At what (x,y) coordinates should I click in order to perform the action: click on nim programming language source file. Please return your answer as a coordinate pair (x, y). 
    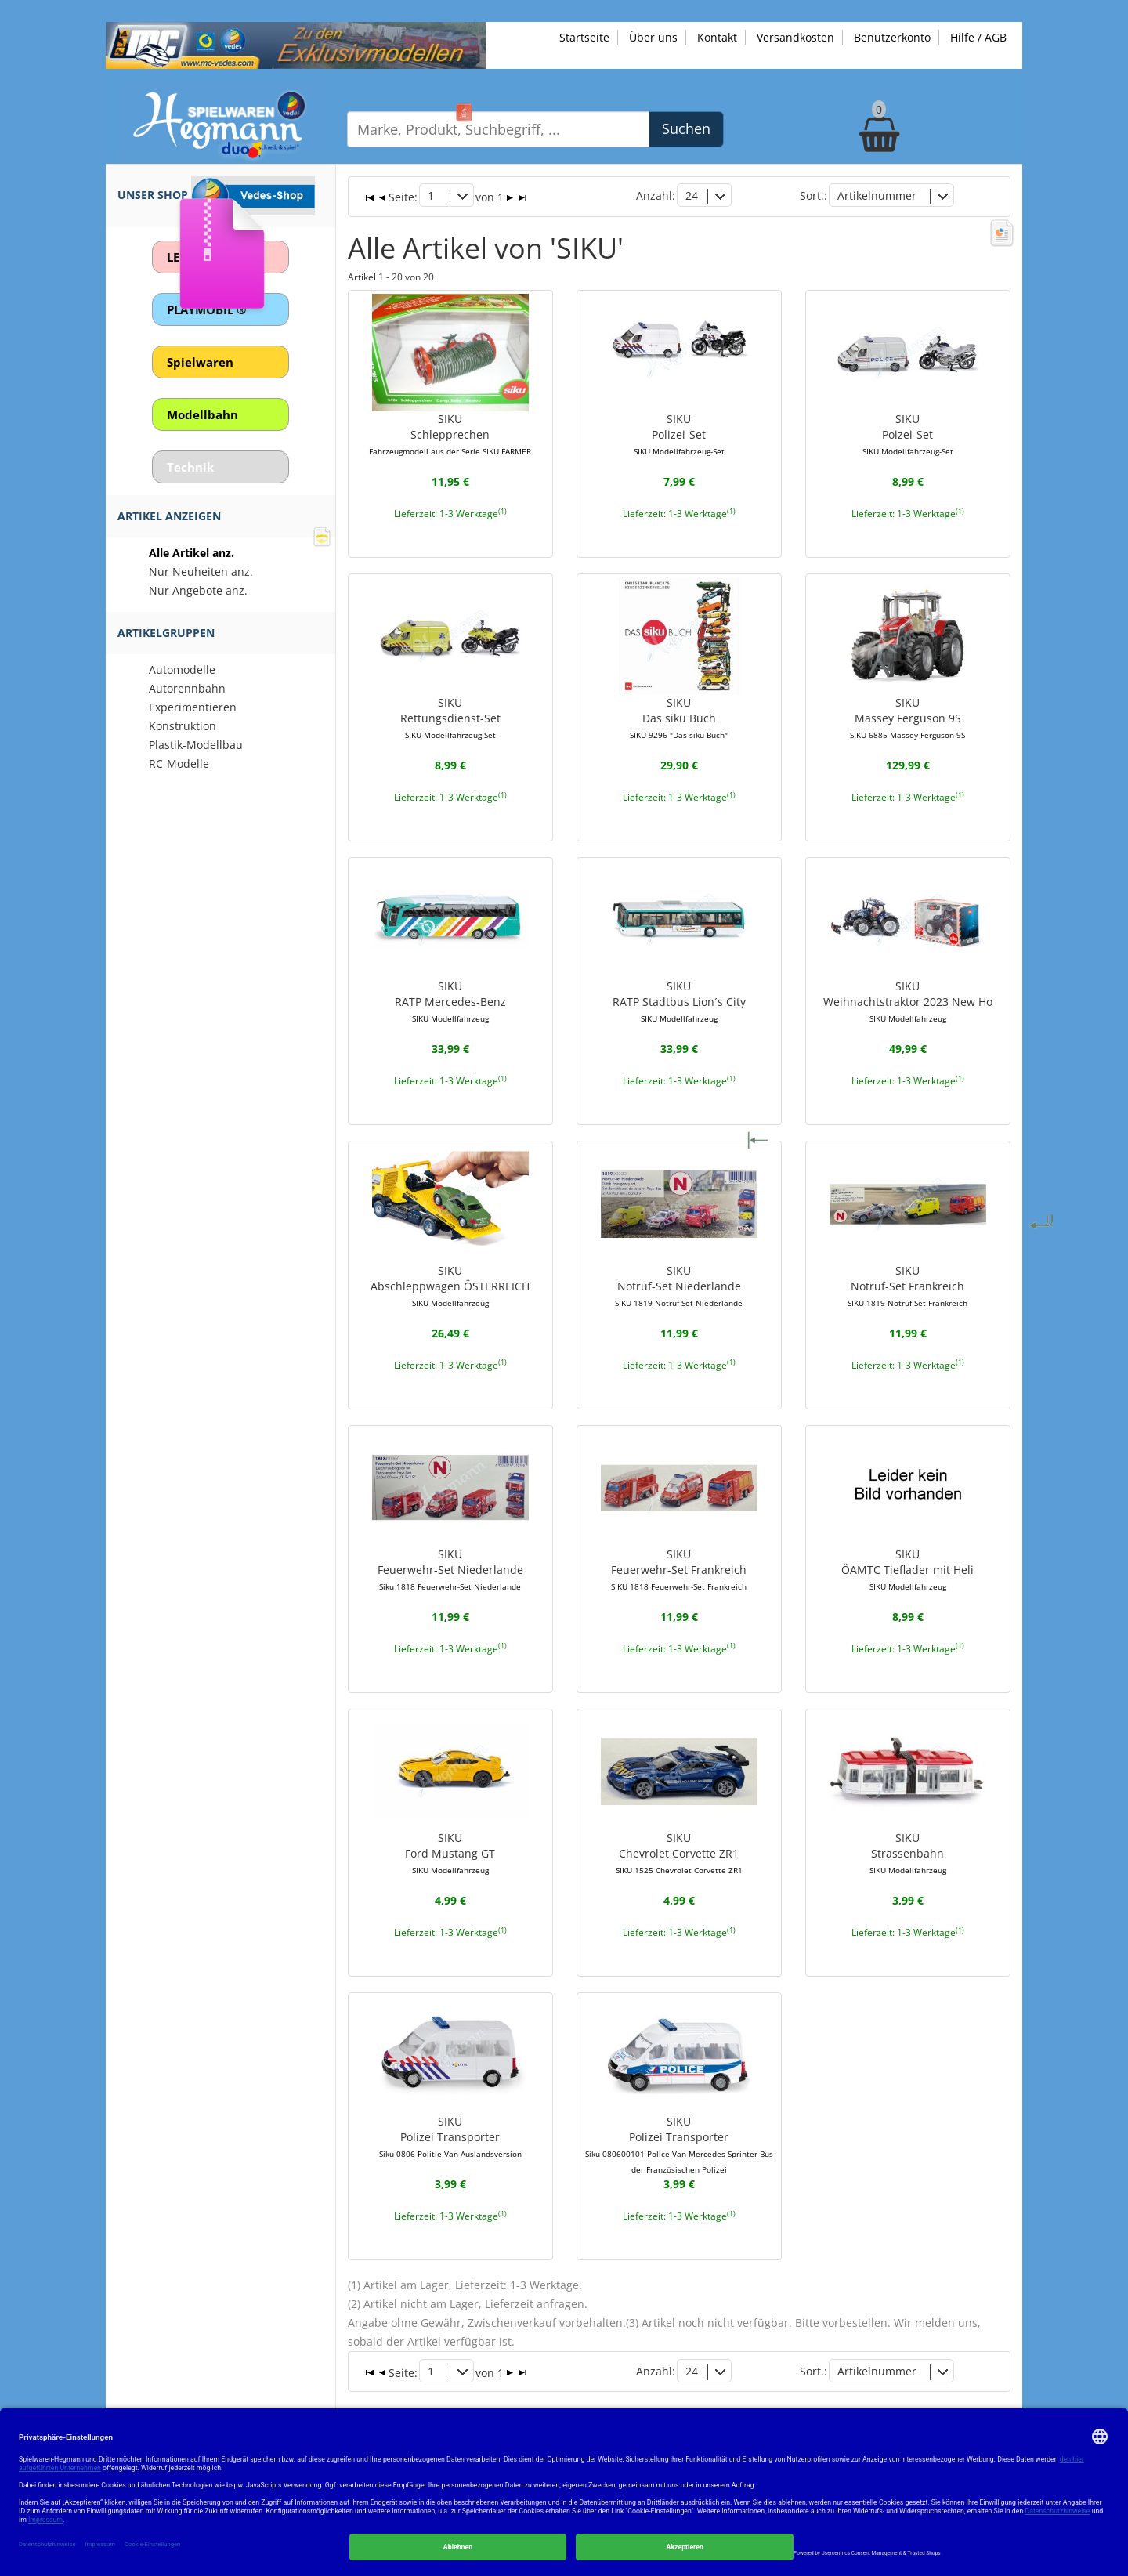
    Looking at the image, I should click on (322, 537).